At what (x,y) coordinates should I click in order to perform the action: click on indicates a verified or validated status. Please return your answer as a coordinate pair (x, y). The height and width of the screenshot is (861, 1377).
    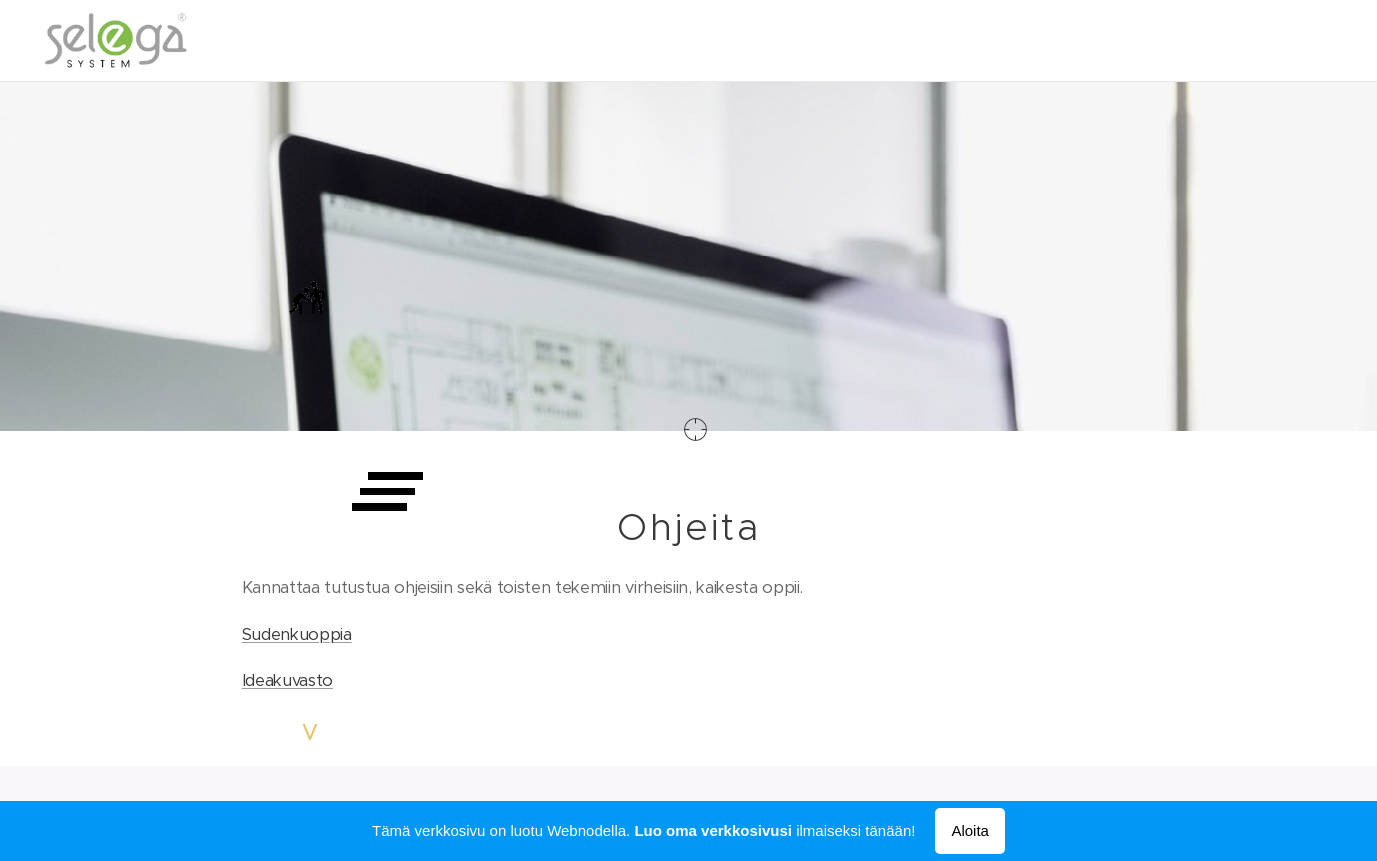
    Looking at the image, I should click on (310, 732).